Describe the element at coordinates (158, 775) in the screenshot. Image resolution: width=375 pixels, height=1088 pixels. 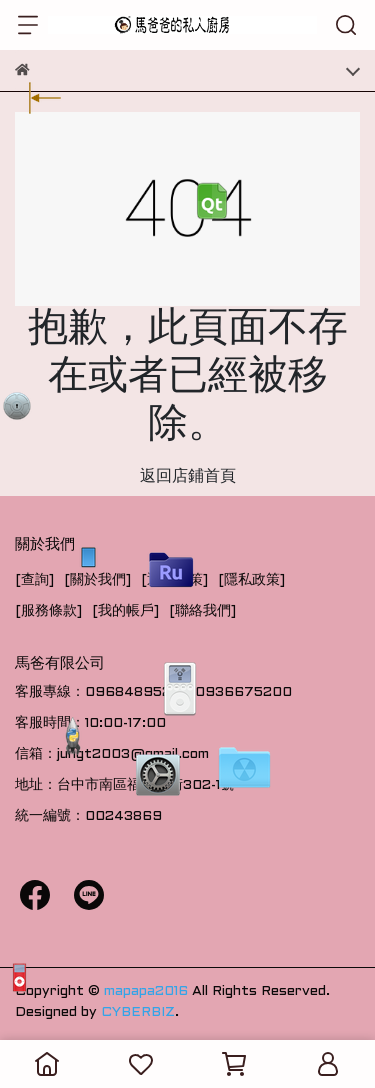
I see `access advertising and privacy settings` at that location.